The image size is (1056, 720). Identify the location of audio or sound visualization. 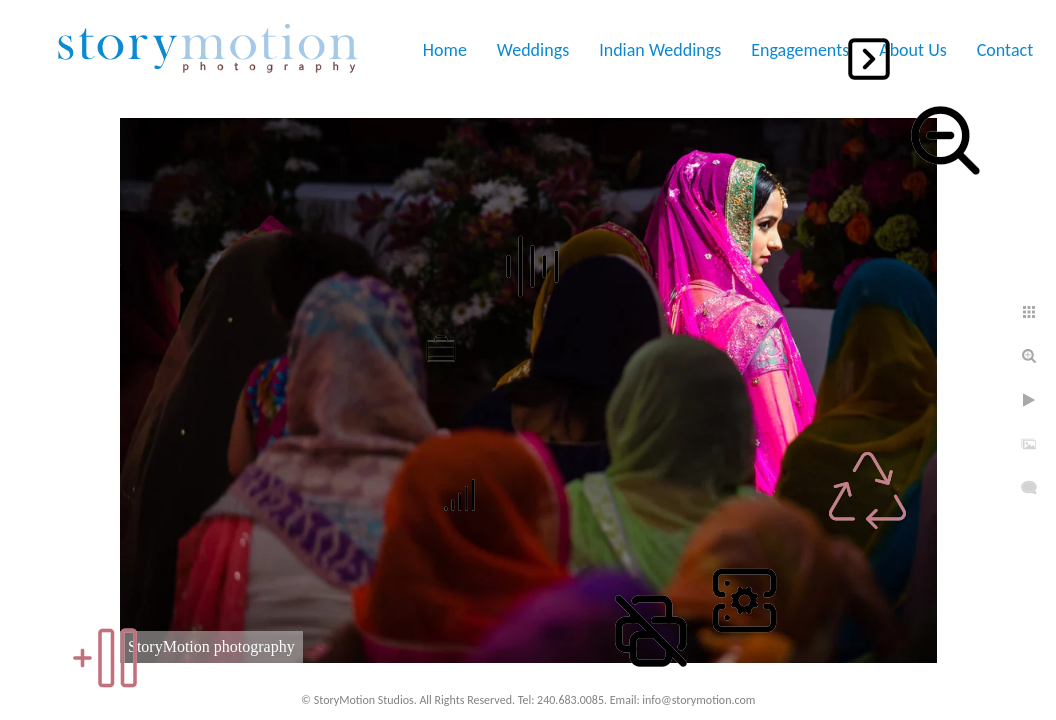
(532, 266).